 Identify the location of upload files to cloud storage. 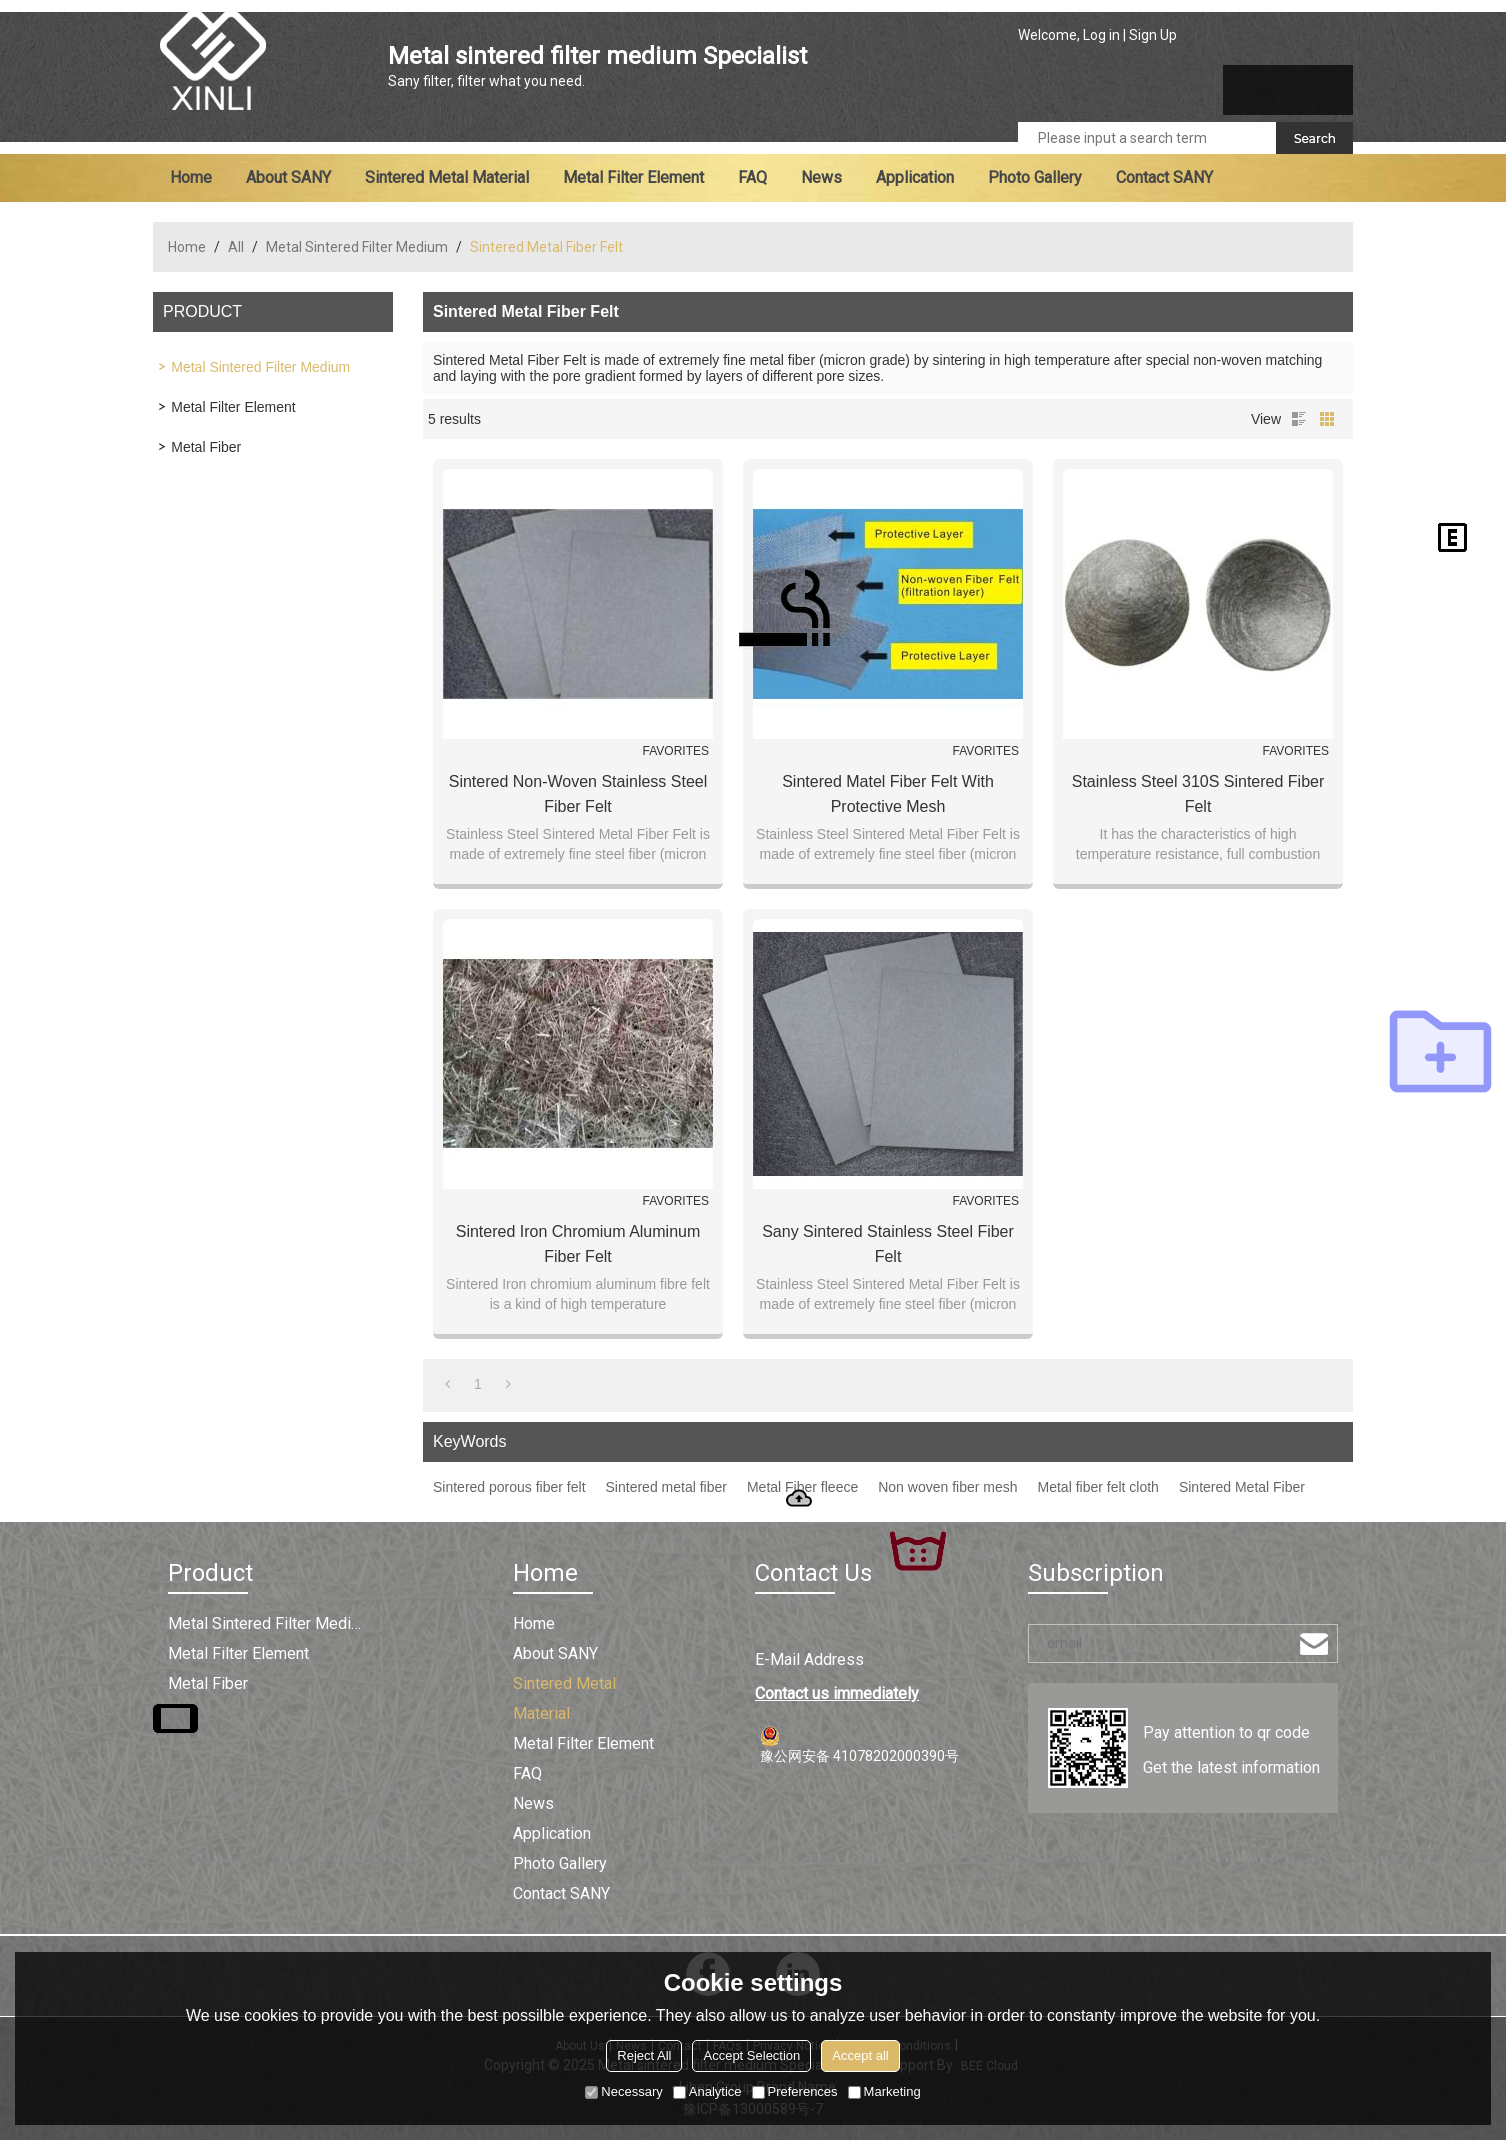
(799, 1498).